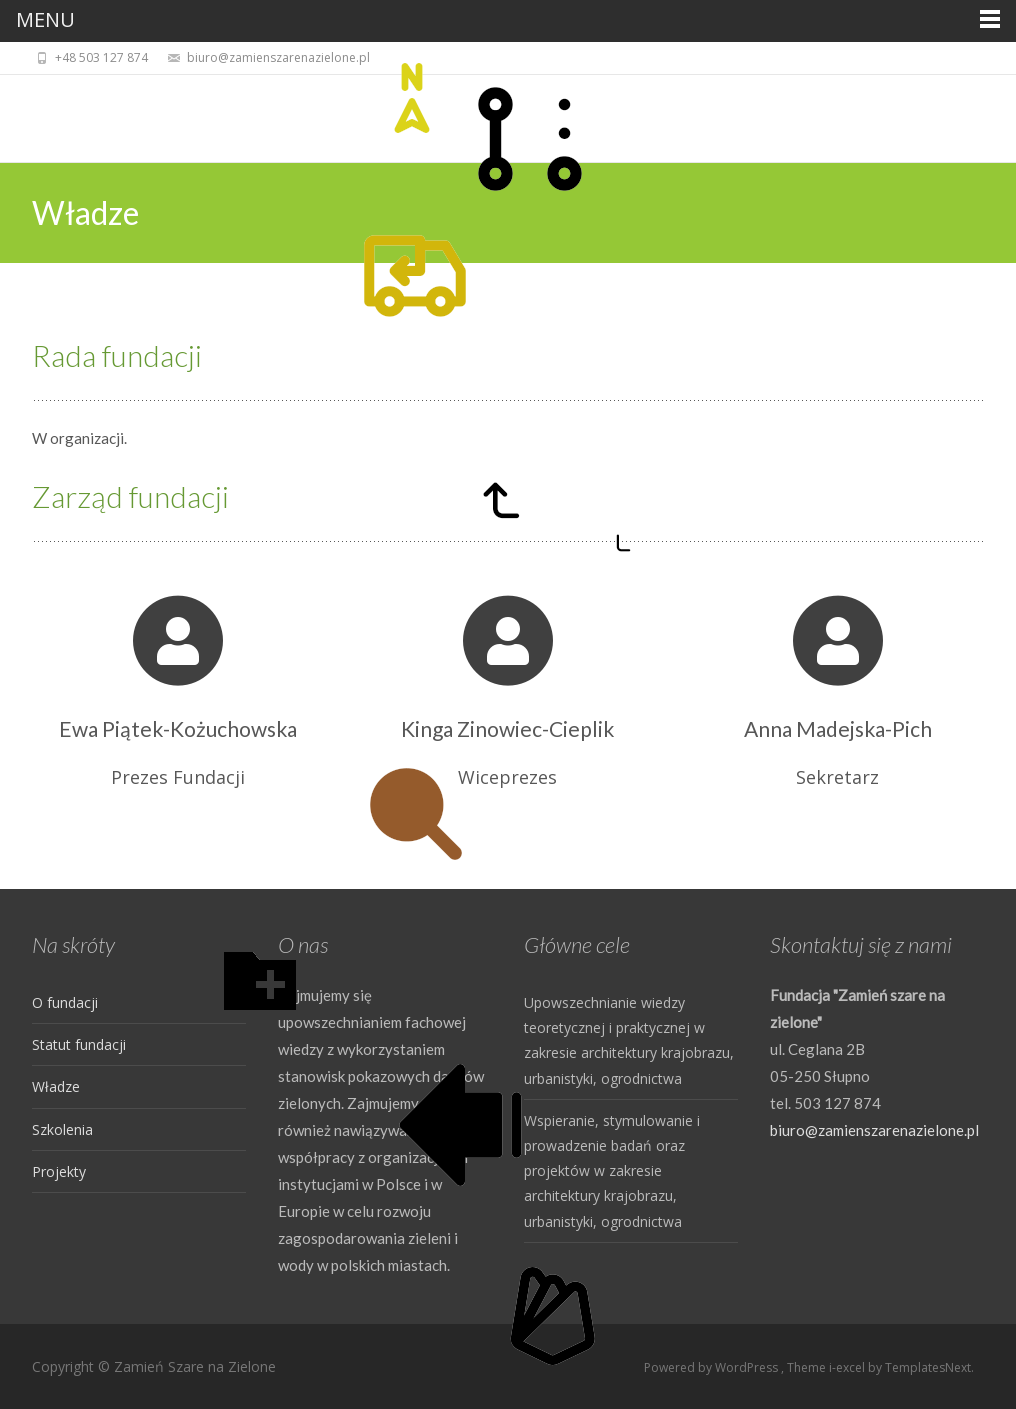  What do you see at coordinates (530, 139) in the screenshot?
I see `indicates a draft pull request awaiting completion` at bounding box center [530, 139].